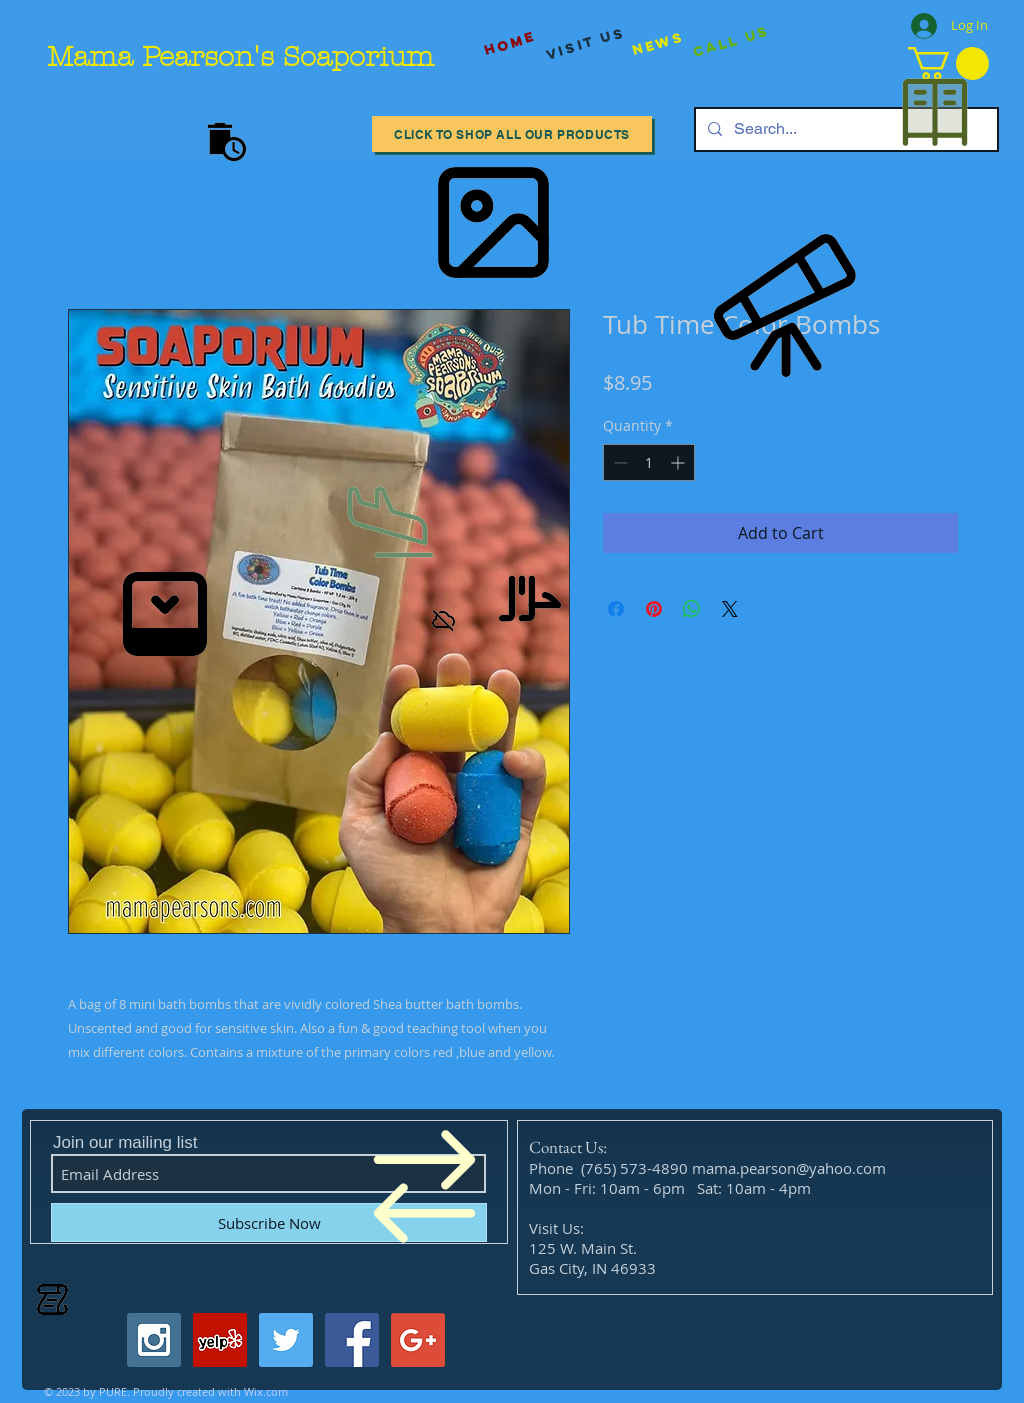  Describe the element at coordinates (528, 598) in the screenshot. I see `switch to arabic language` at that location.